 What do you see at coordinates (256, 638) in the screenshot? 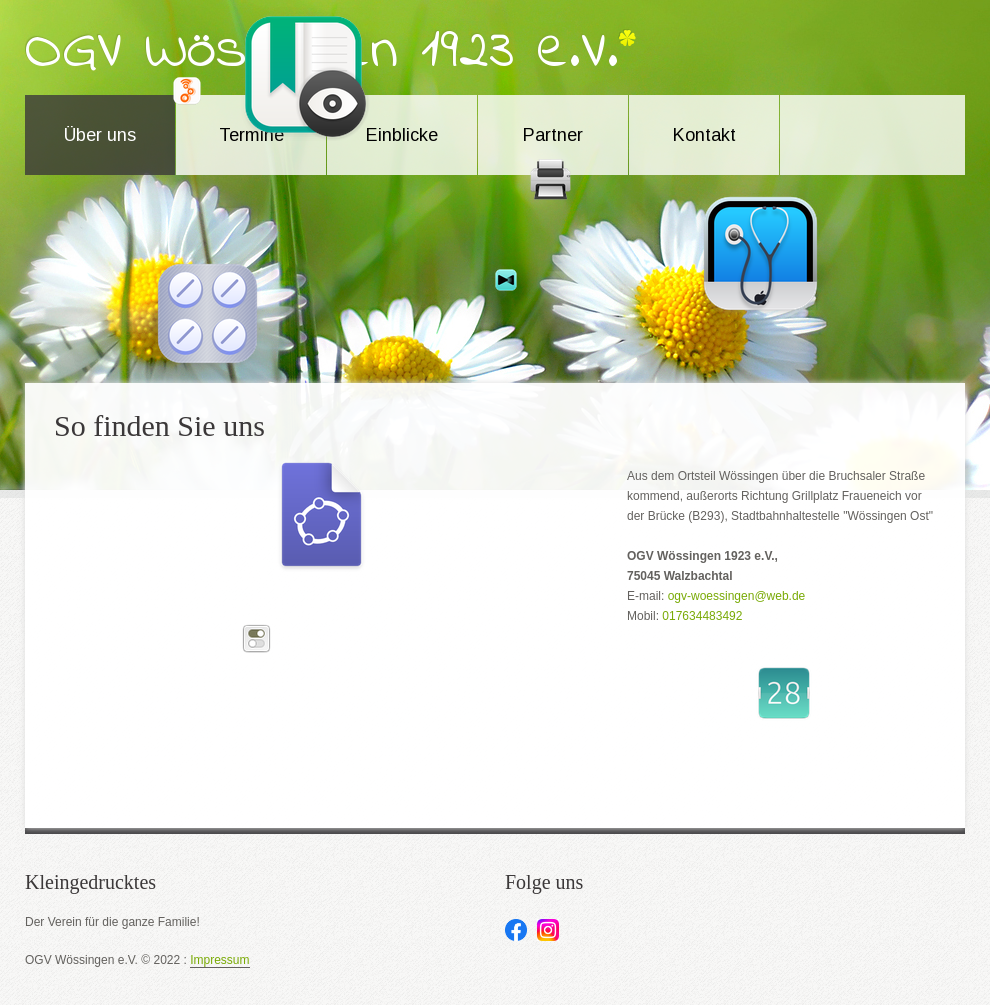
I see `open unity tweak tool settings` at bounding box center [256, 638].